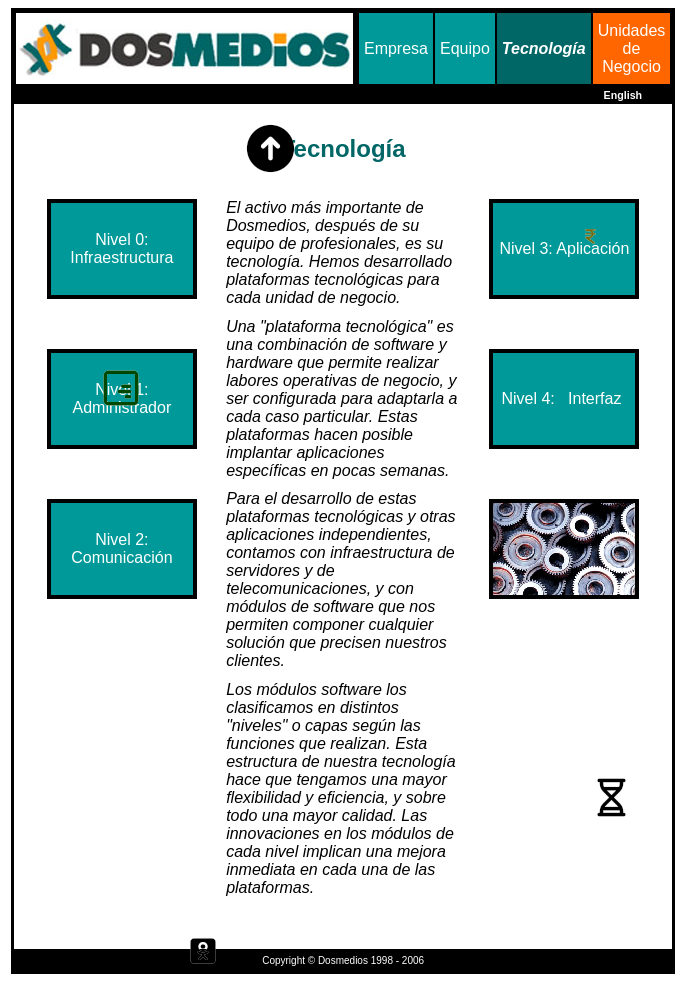 The height and width of the screenshot is (982, 678). Describe the element at coordinates (203, 951) in the screenshot. I see `open Odnoklassniki app` at that location.